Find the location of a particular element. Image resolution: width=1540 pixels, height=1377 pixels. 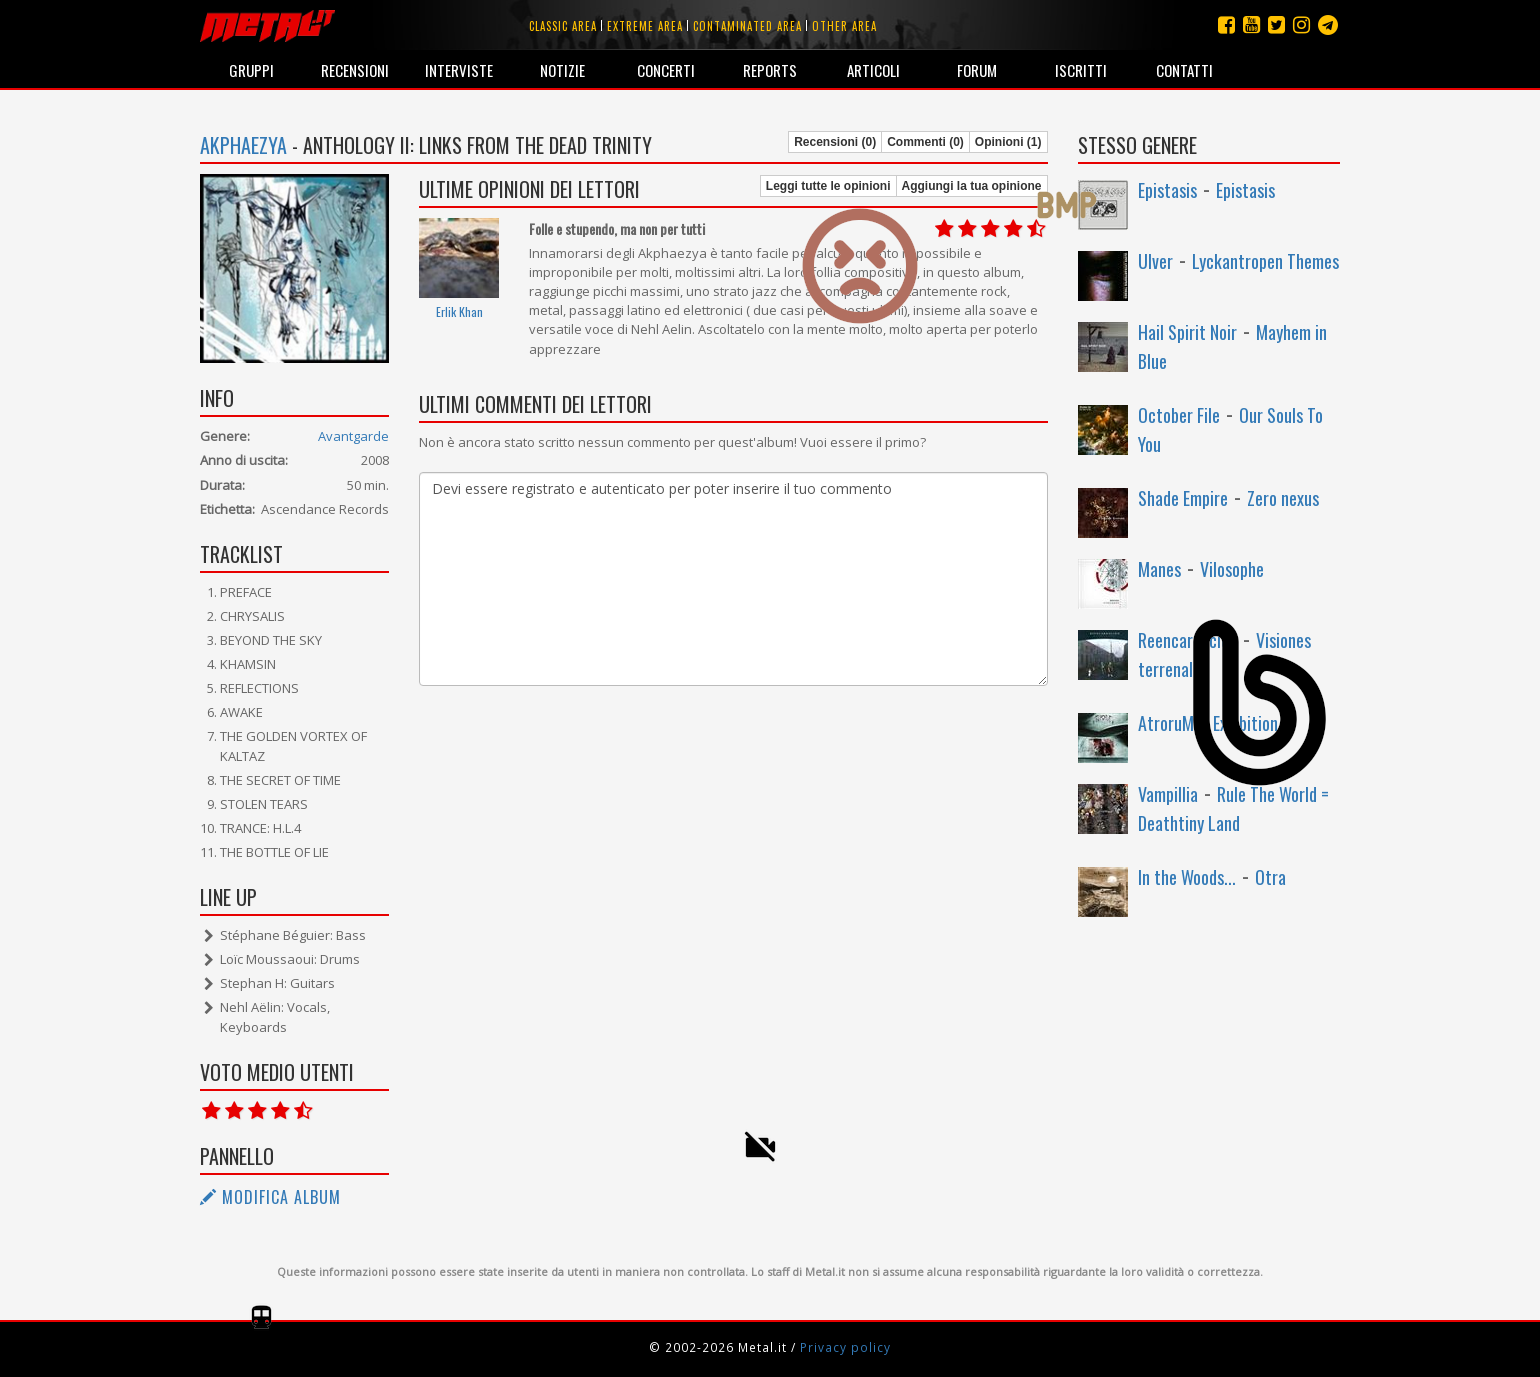

camera is currently disabled or off is located at coordinates (760, 1147).